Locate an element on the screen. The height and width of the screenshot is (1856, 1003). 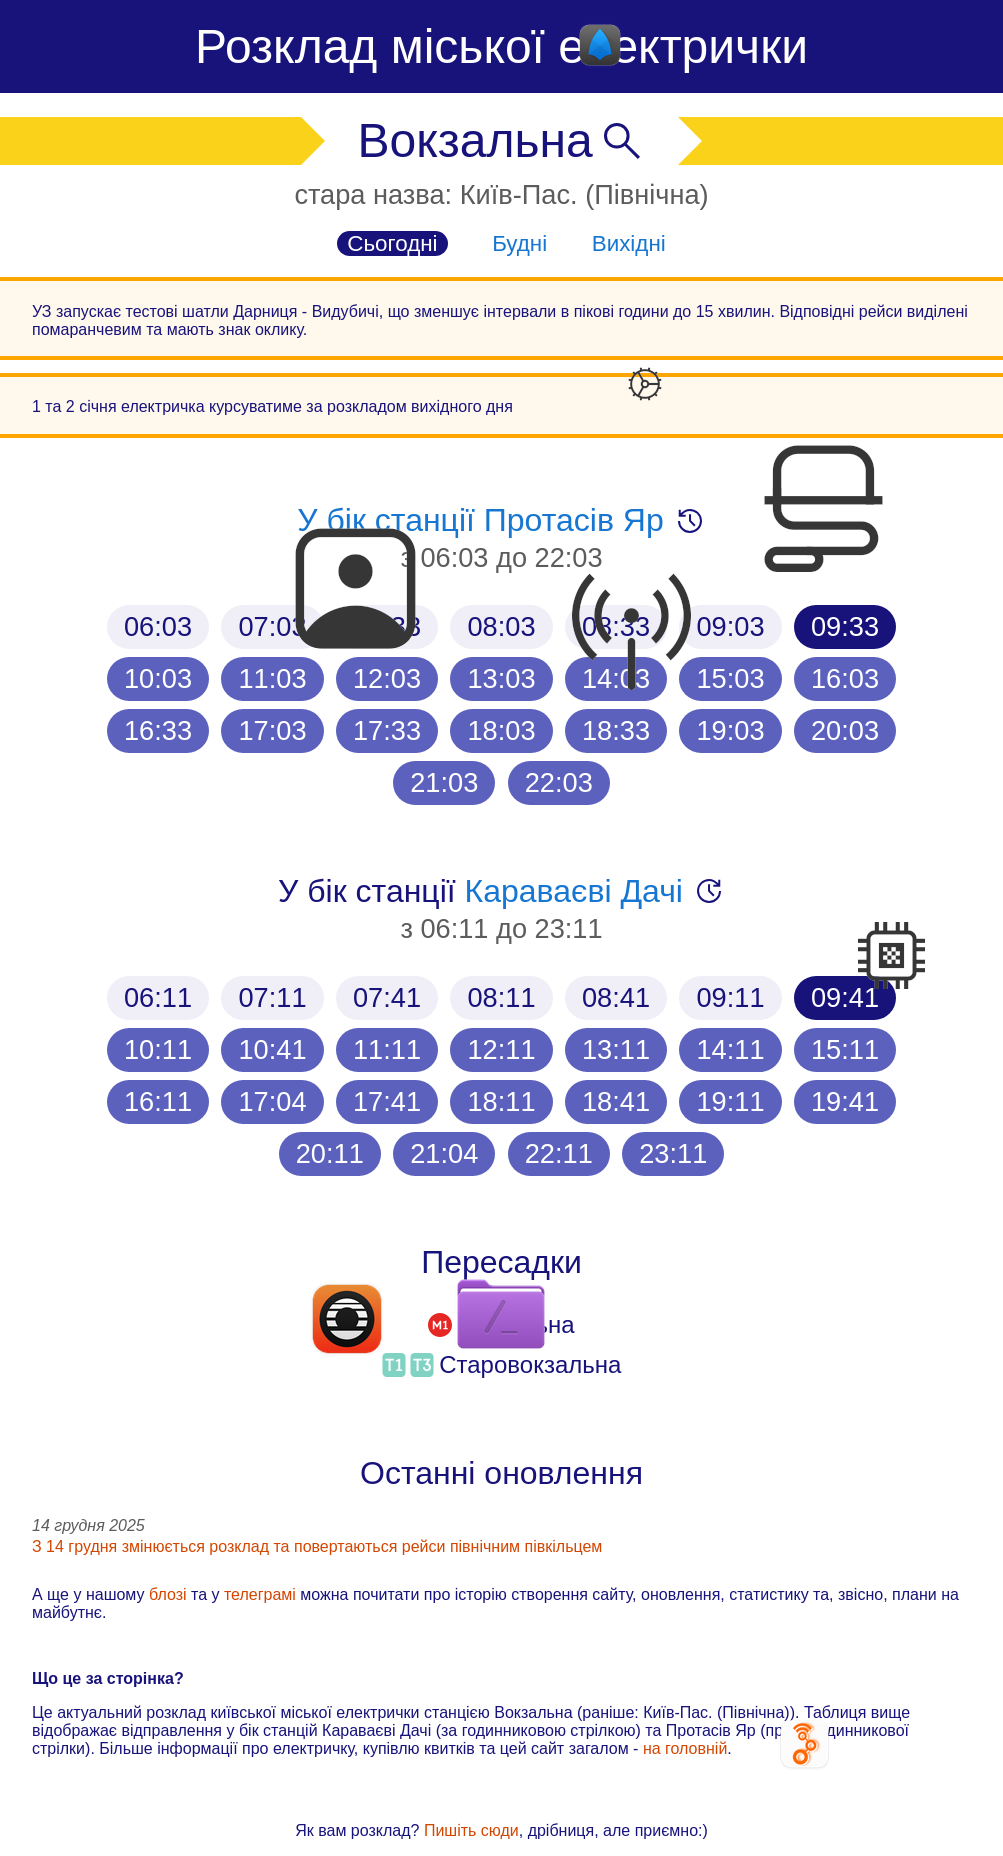
access electronics or hardware settings is located at coordinates (891, 955).